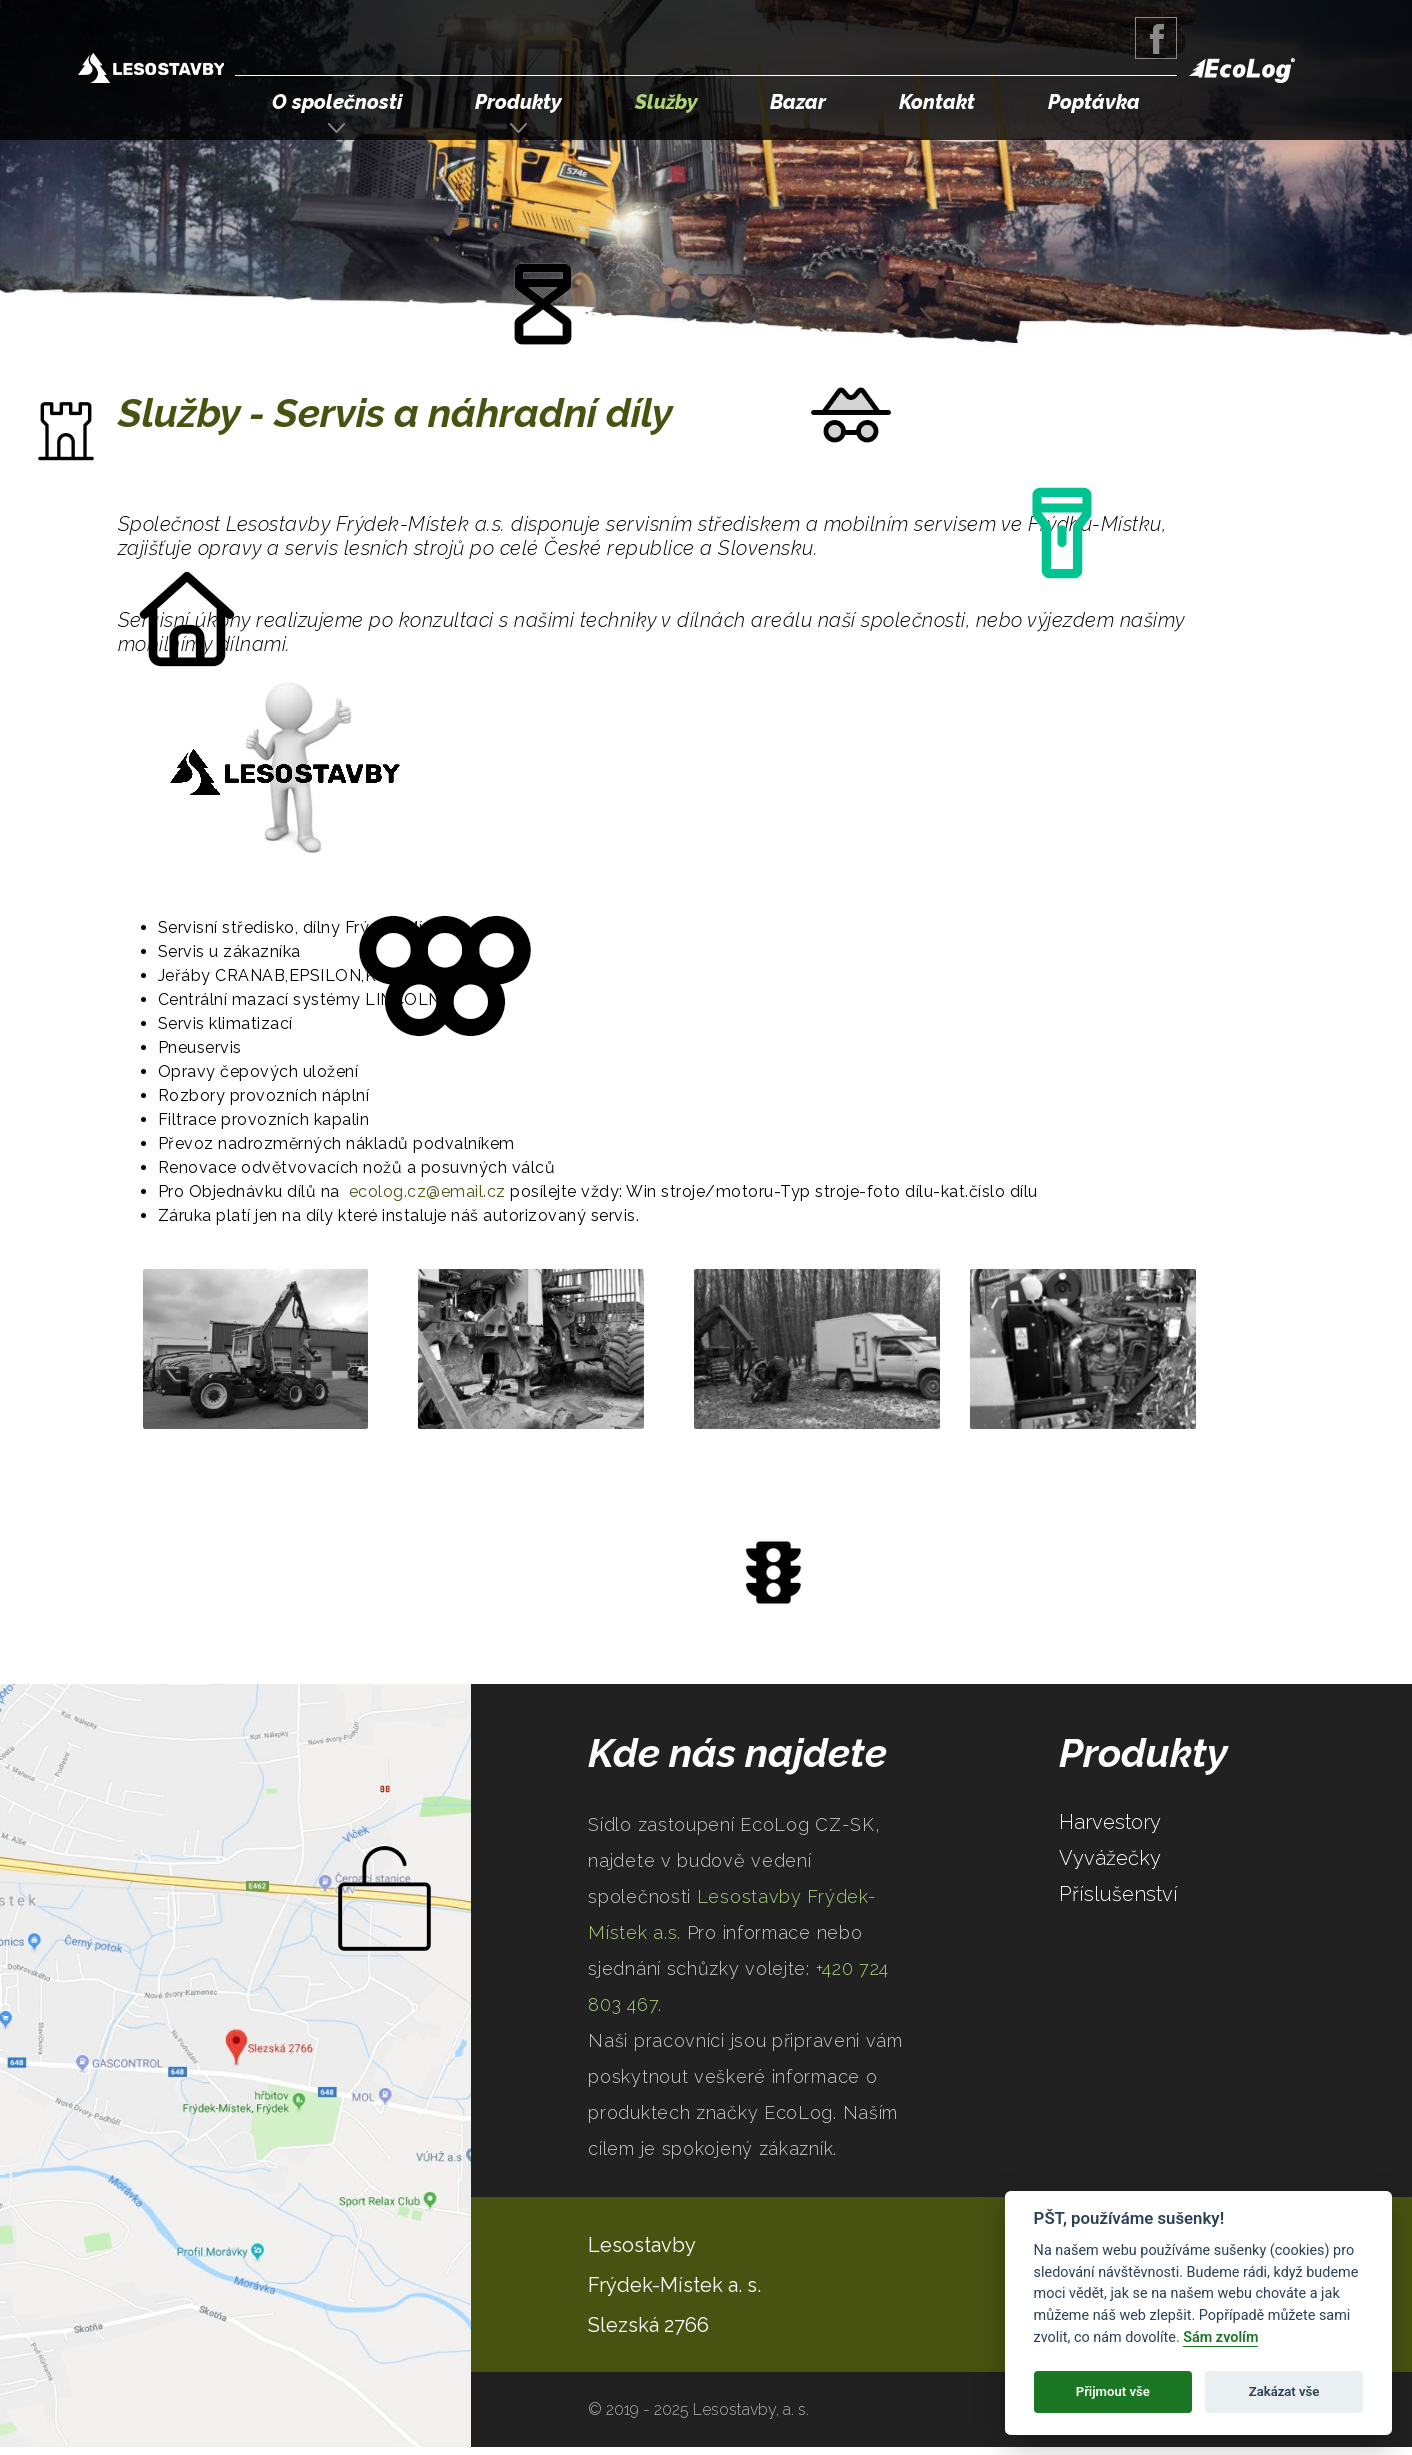 This screenshot has width=1412, height=2455. What do you see at coordinates (851, 415) in the screenshot?
I see `enable incognito or private browsing mode` at bounding box center [851, 415].